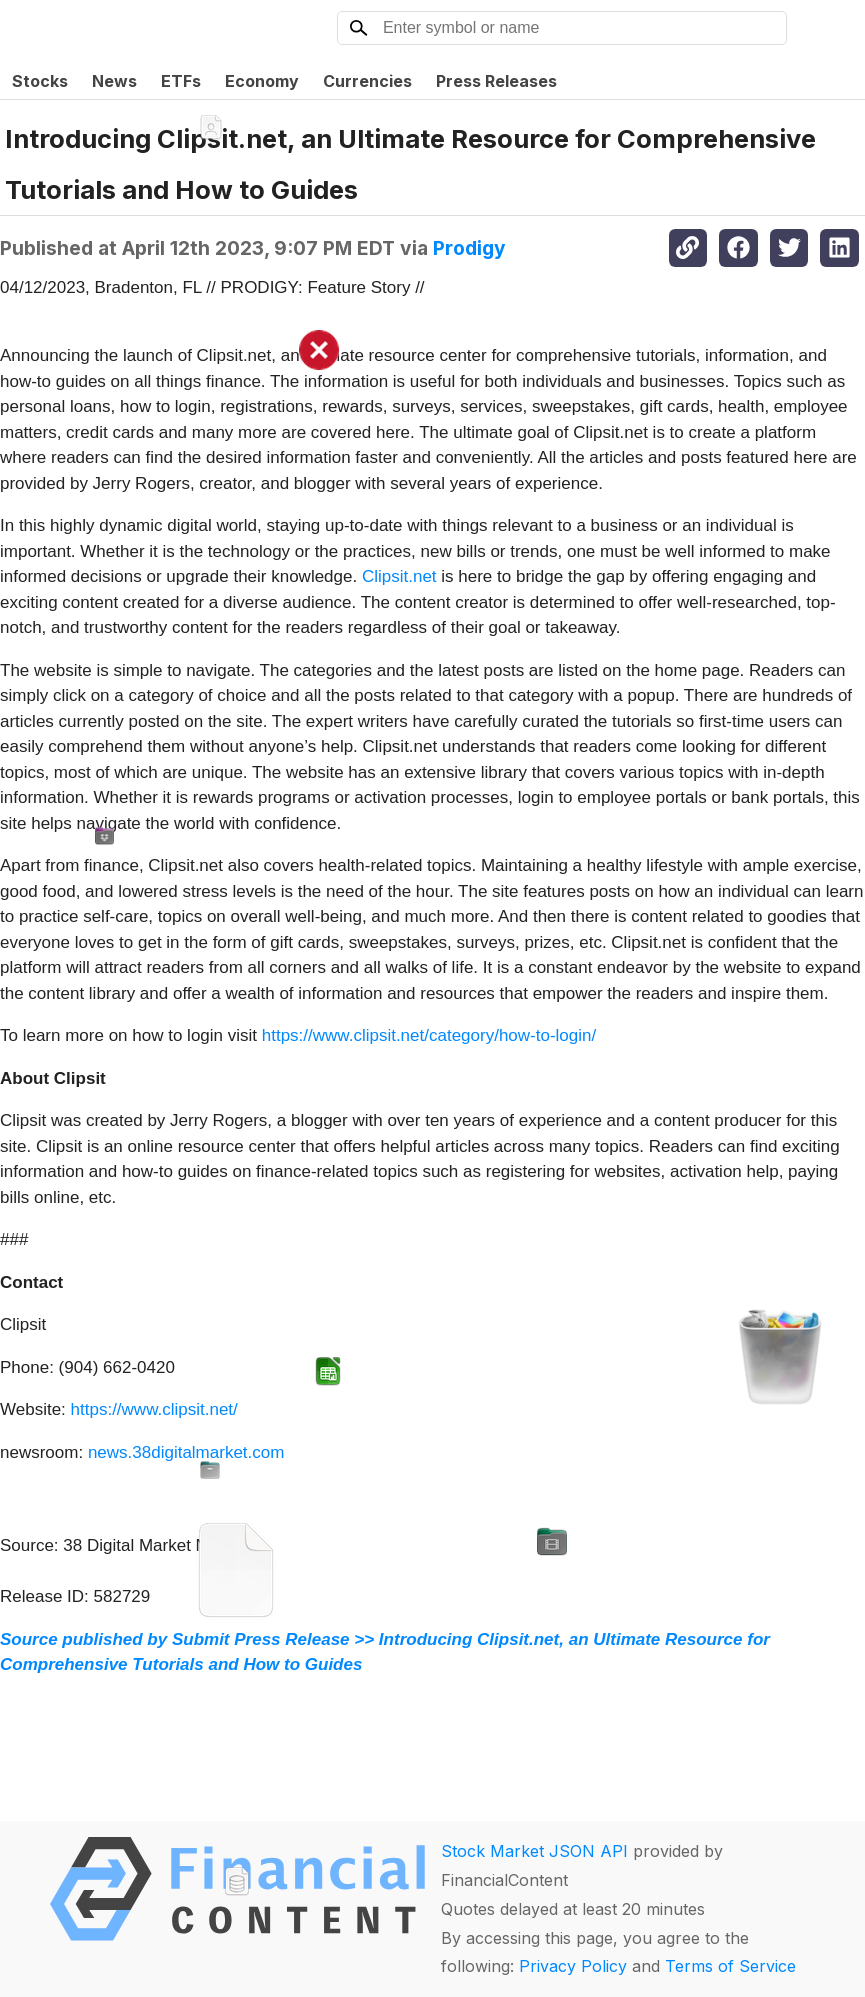 Image resolution: width=865 pixels, height=1997 pixels. Describe the element at coordinates (237, 1881) in the screenshot. I see `indicates a SQL database file` at that location.